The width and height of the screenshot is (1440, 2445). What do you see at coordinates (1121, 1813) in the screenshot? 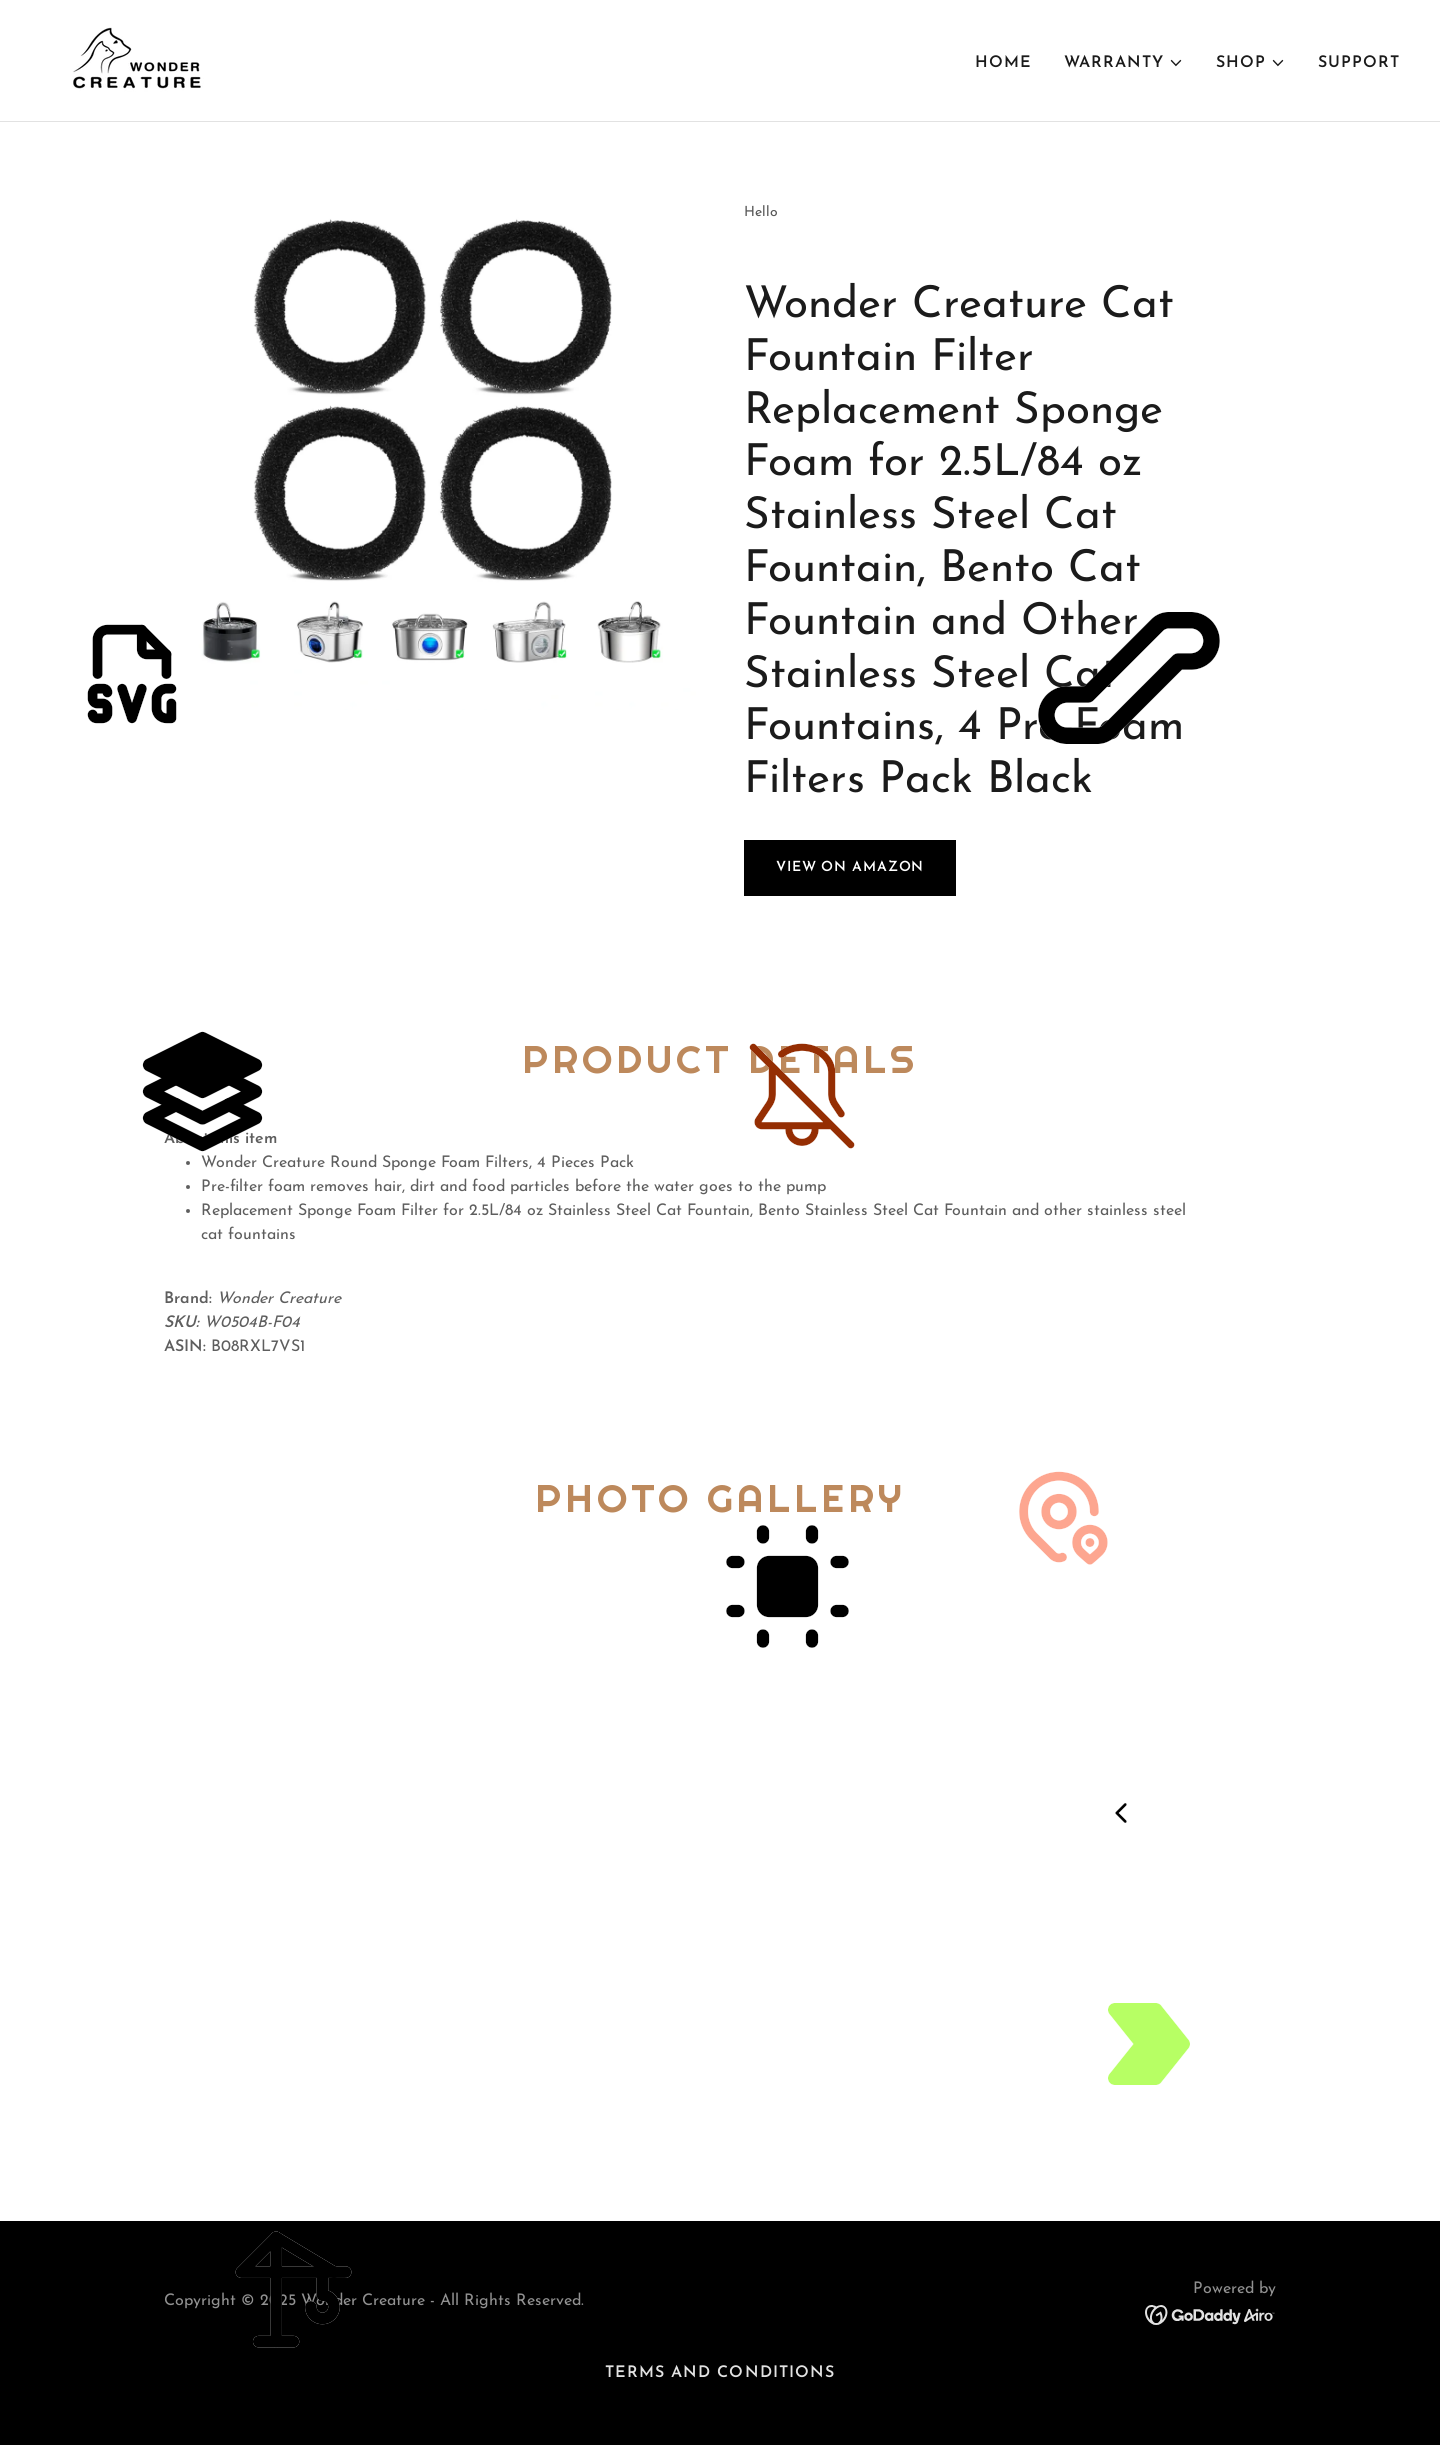
I see `go back to the previous screen` at bounding box center [1121, 1813].